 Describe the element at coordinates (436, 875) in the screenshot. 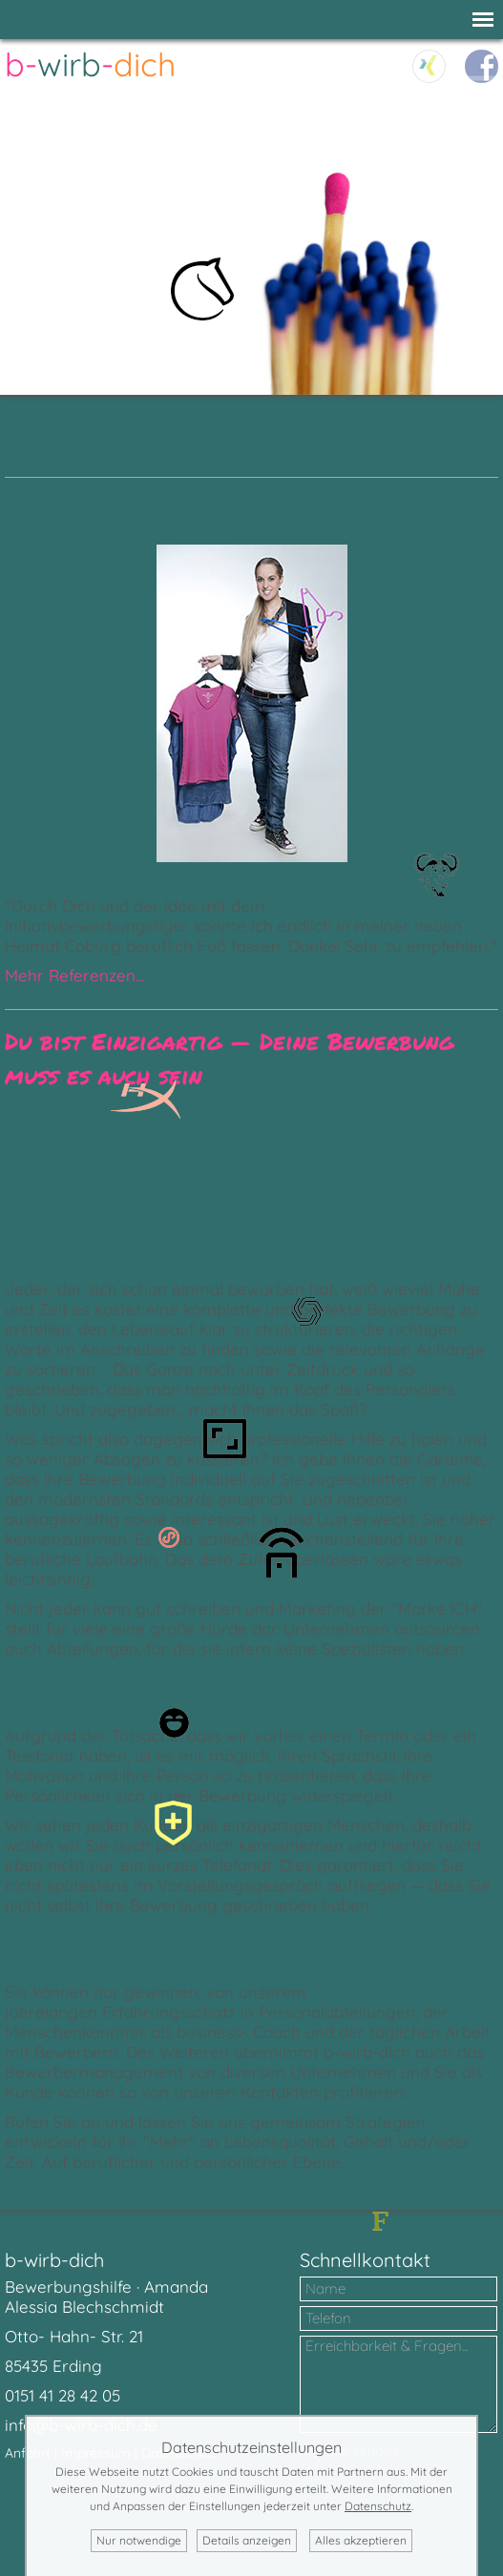

I see `gnu project logo` at that location.